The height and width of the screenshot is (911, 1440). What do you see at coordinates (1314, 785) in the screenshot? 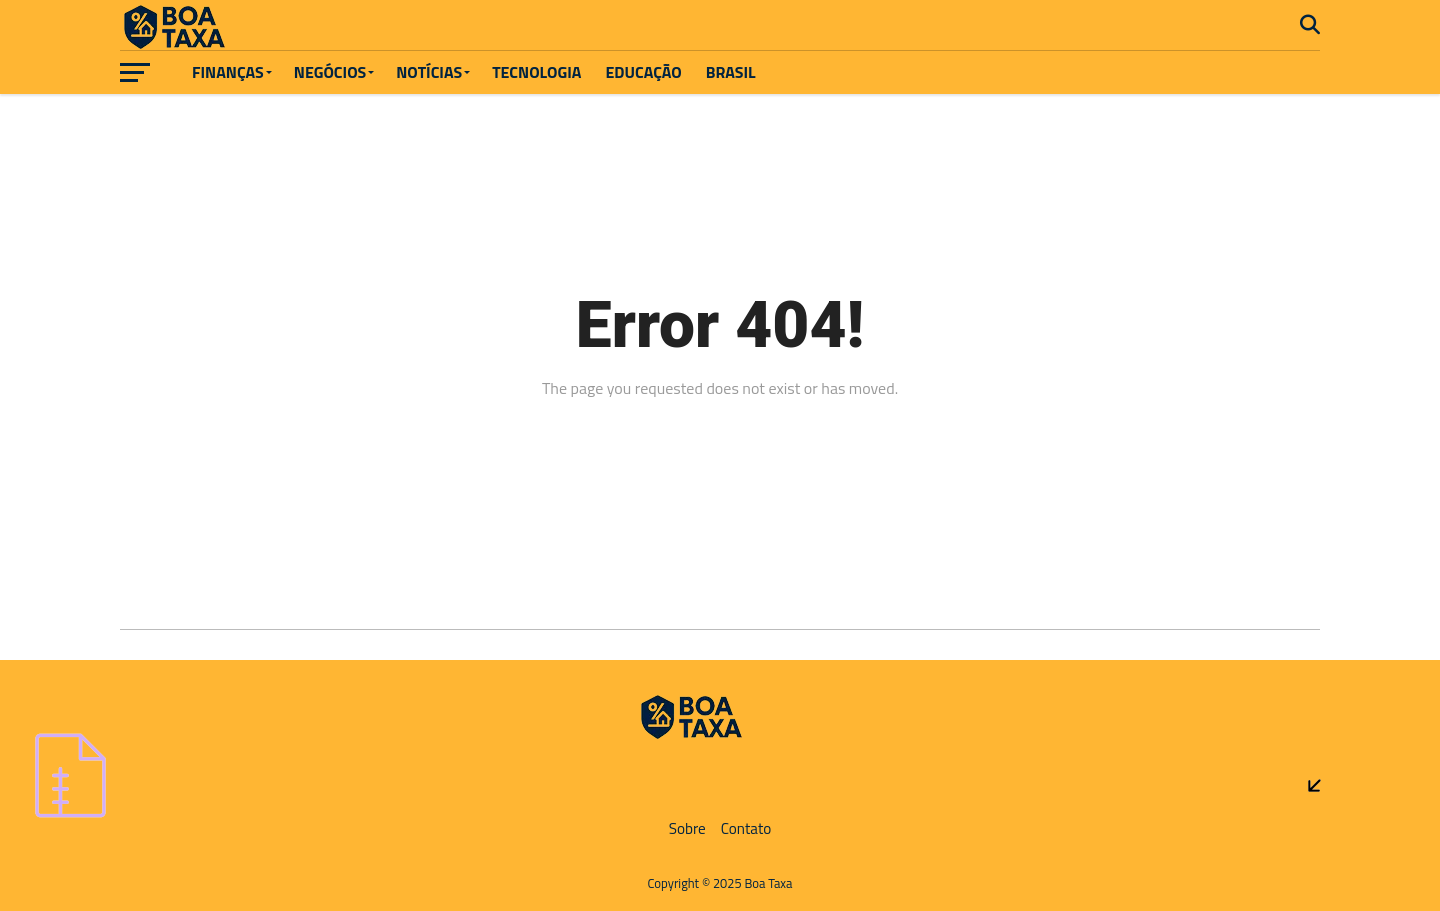
I see `navigate to previous or lower-left content` at bounding box center [1314, 785].